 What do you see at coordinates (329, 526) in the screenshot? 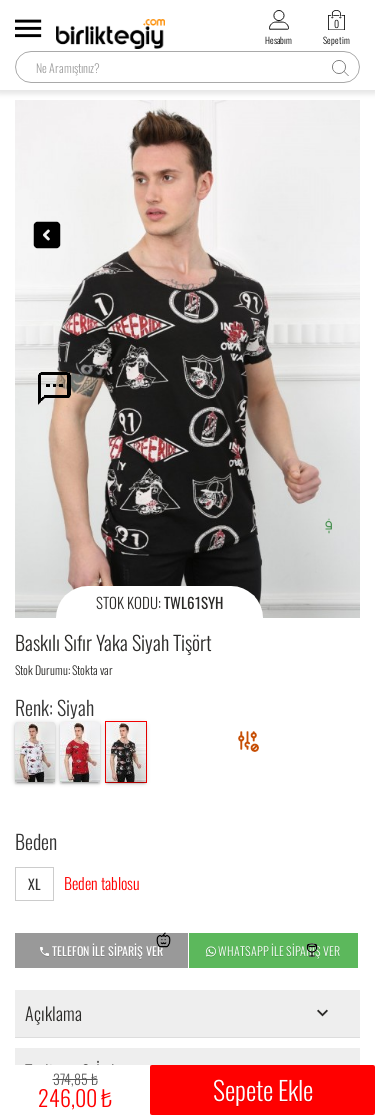
I see `indicates Afghan afghani currency` at bounding box center [329, 526].